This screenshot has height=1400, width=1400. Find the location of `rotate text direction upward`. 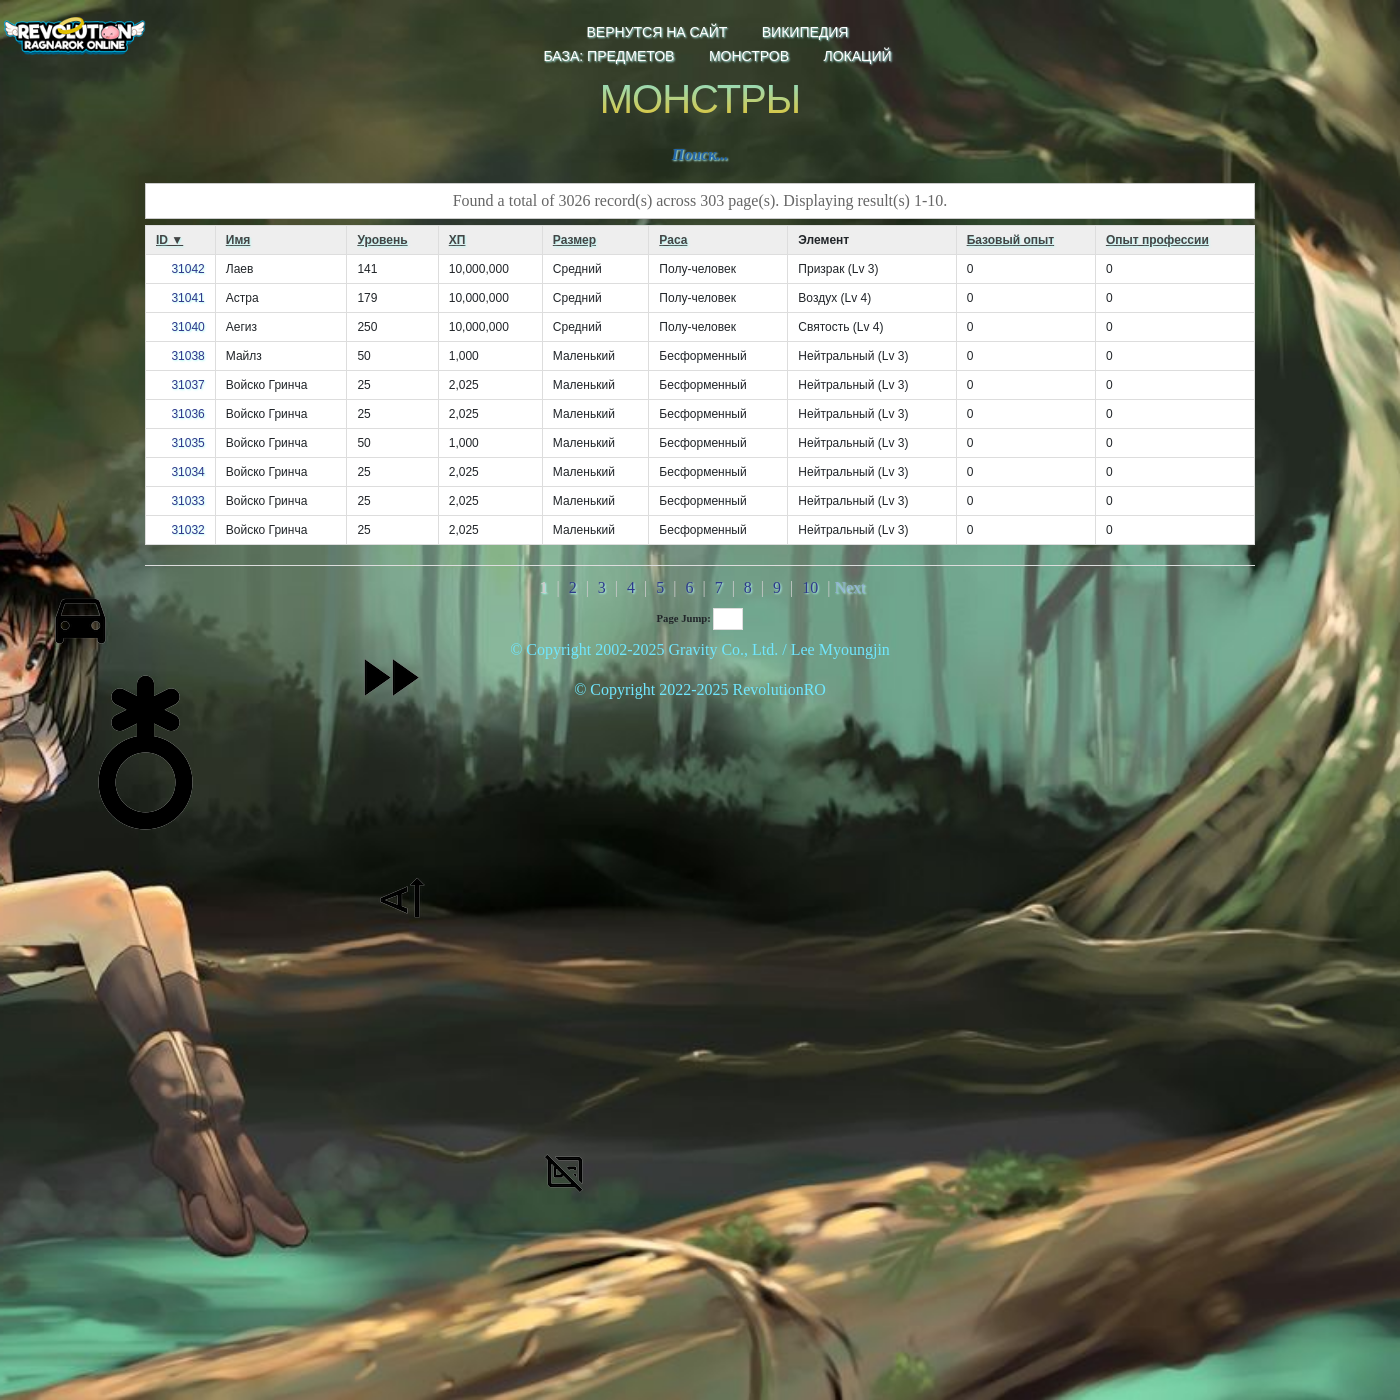

rotate text direction upward is located at coordinates (402, 897).